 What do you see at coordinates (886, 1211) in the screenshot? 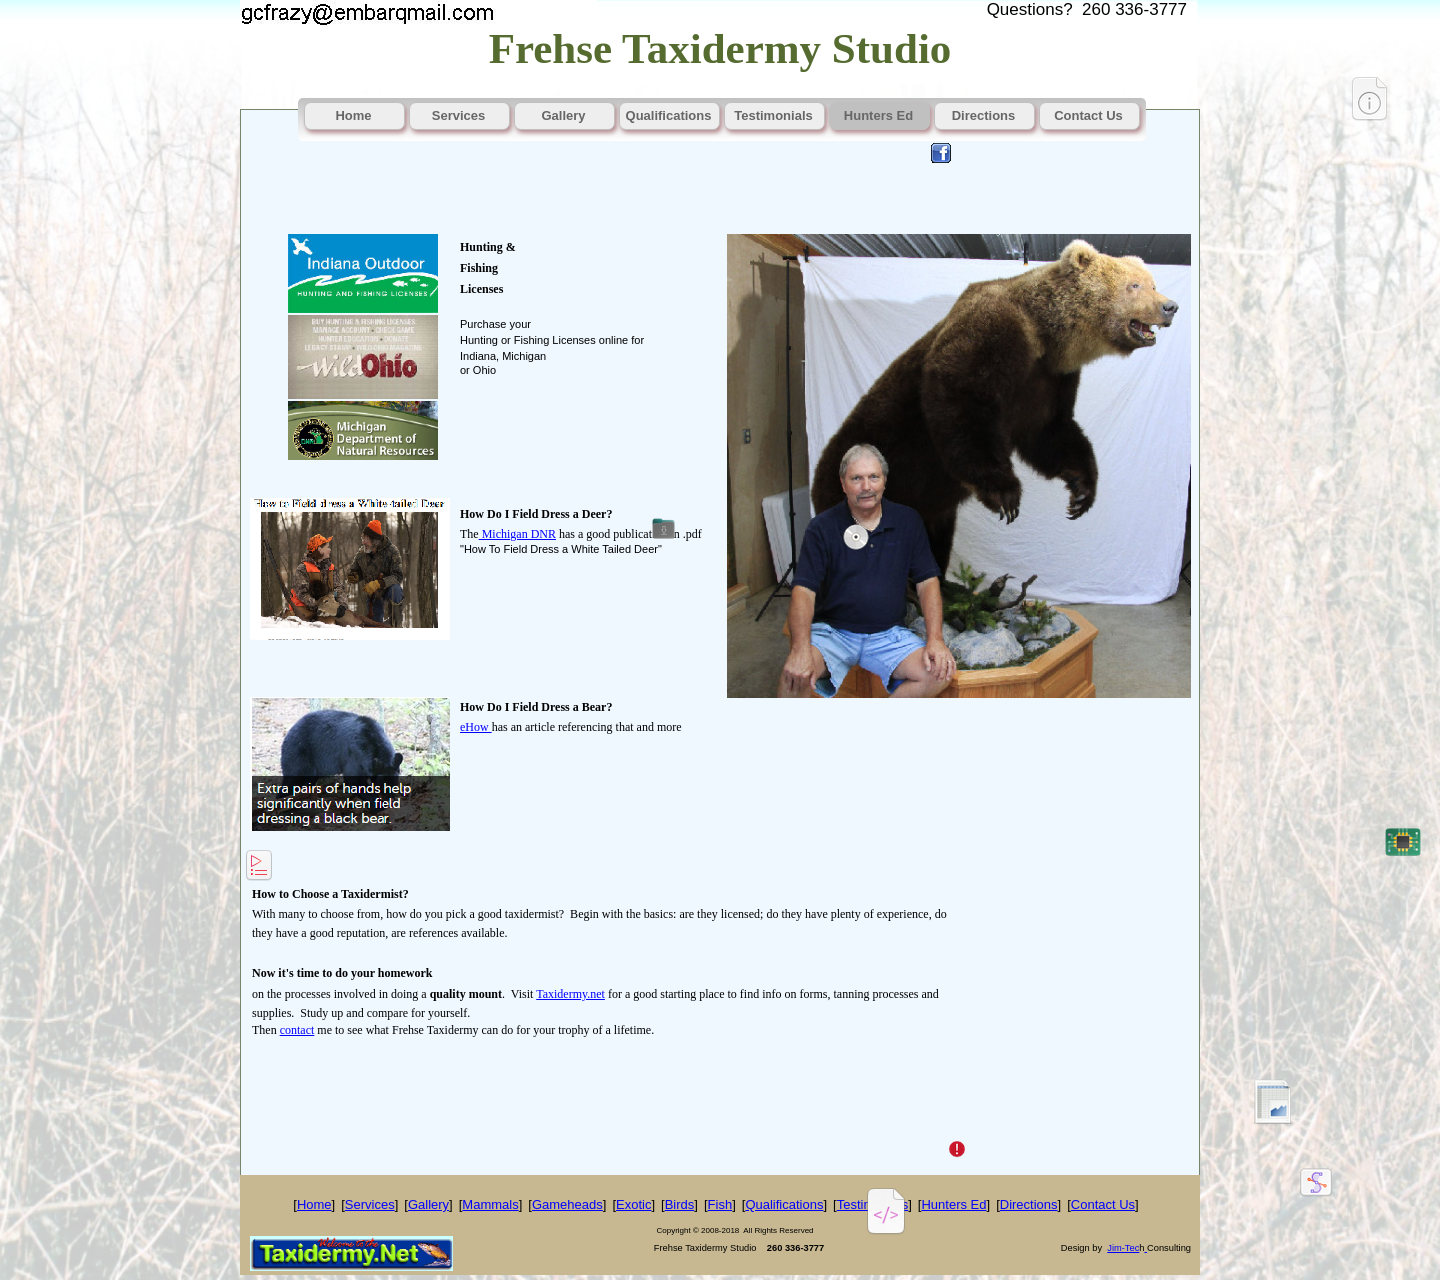
I see `an XML or markup file` at bounding box center [886, 1211].